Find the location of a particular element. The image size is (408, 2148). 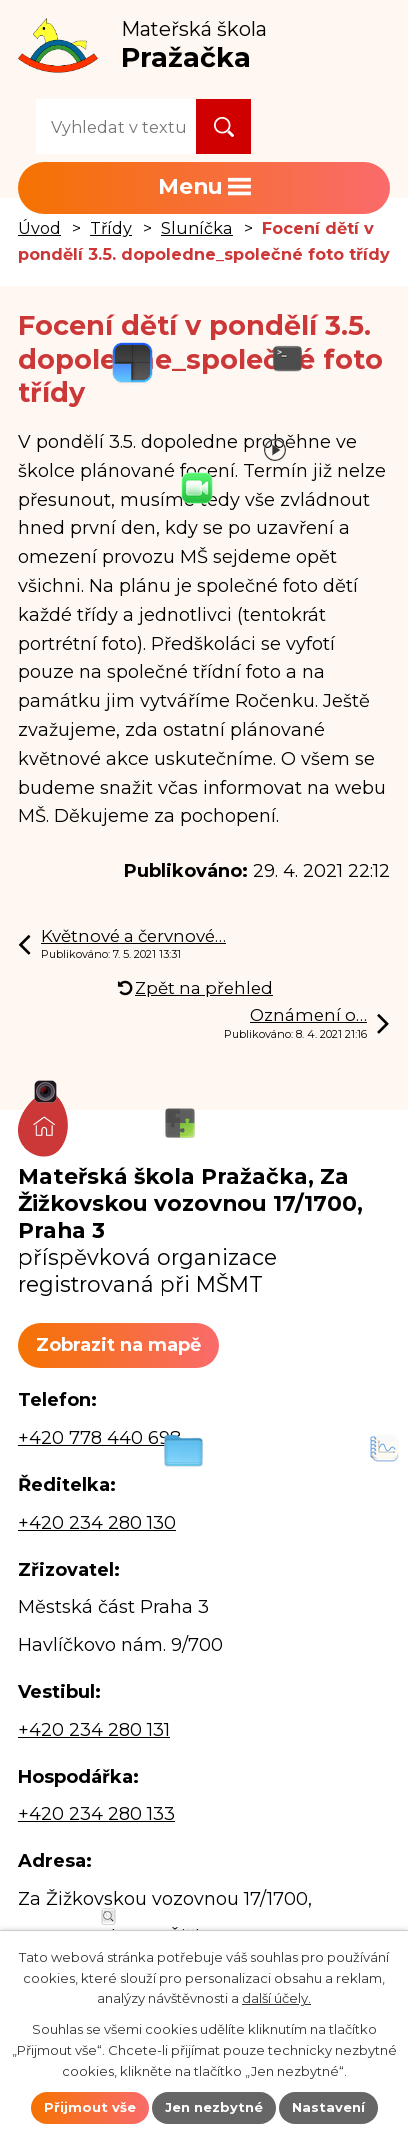

open gnome extensions manager is located at coordinates (180, 1123).